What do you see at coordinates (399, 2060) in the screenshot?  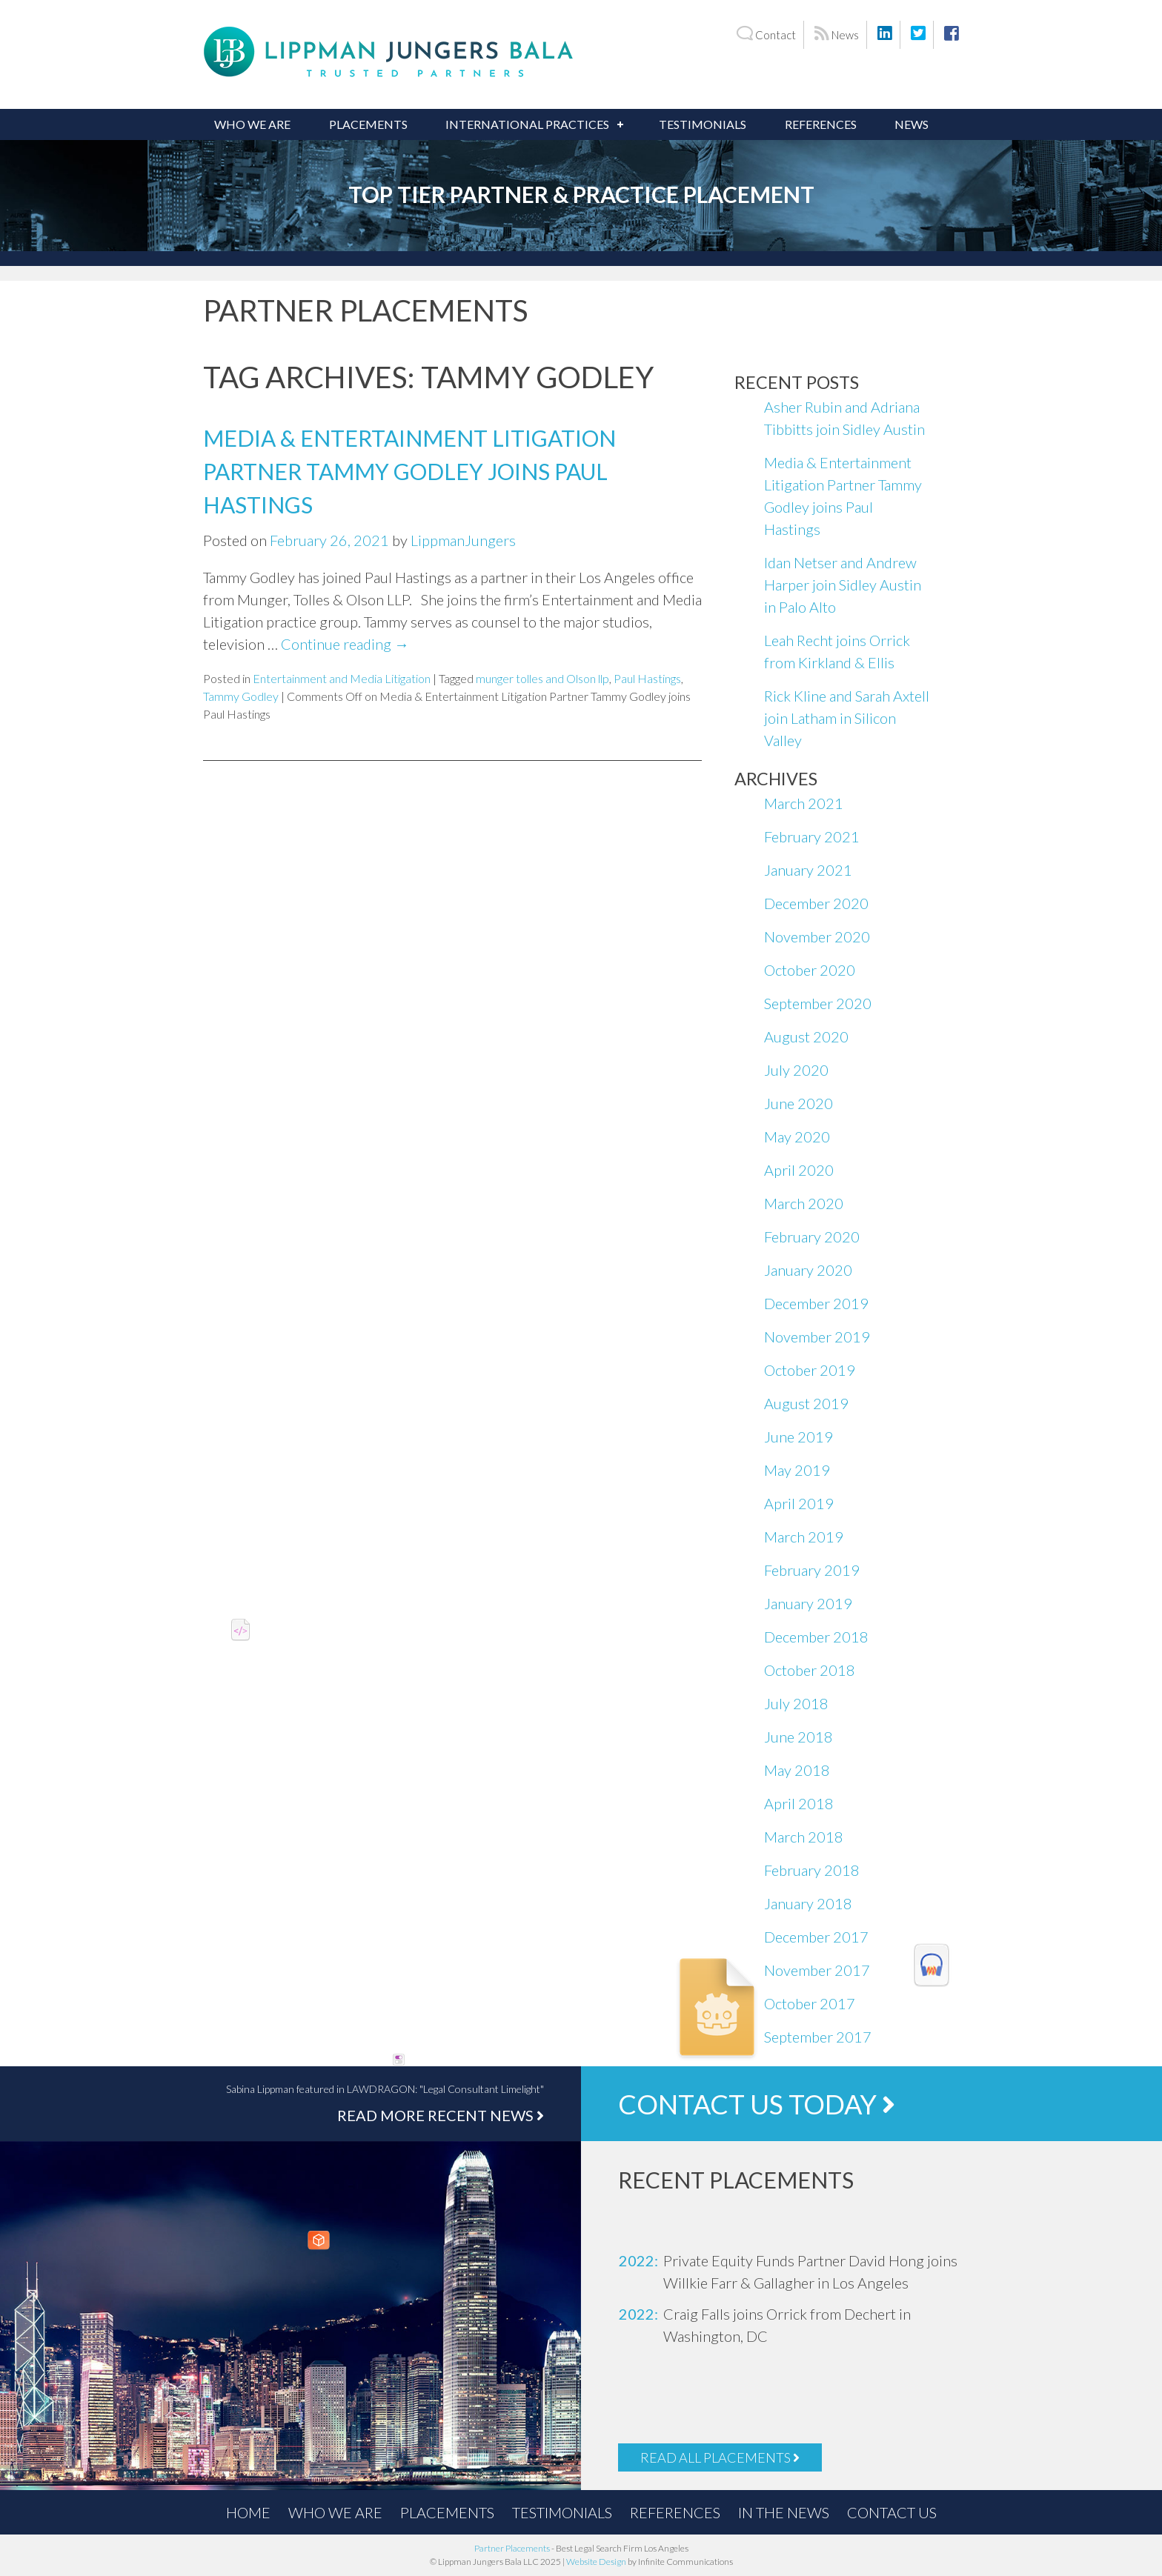 I see `open gnome tweaks to customize desktop settings` at bounding box center [399, 2060].